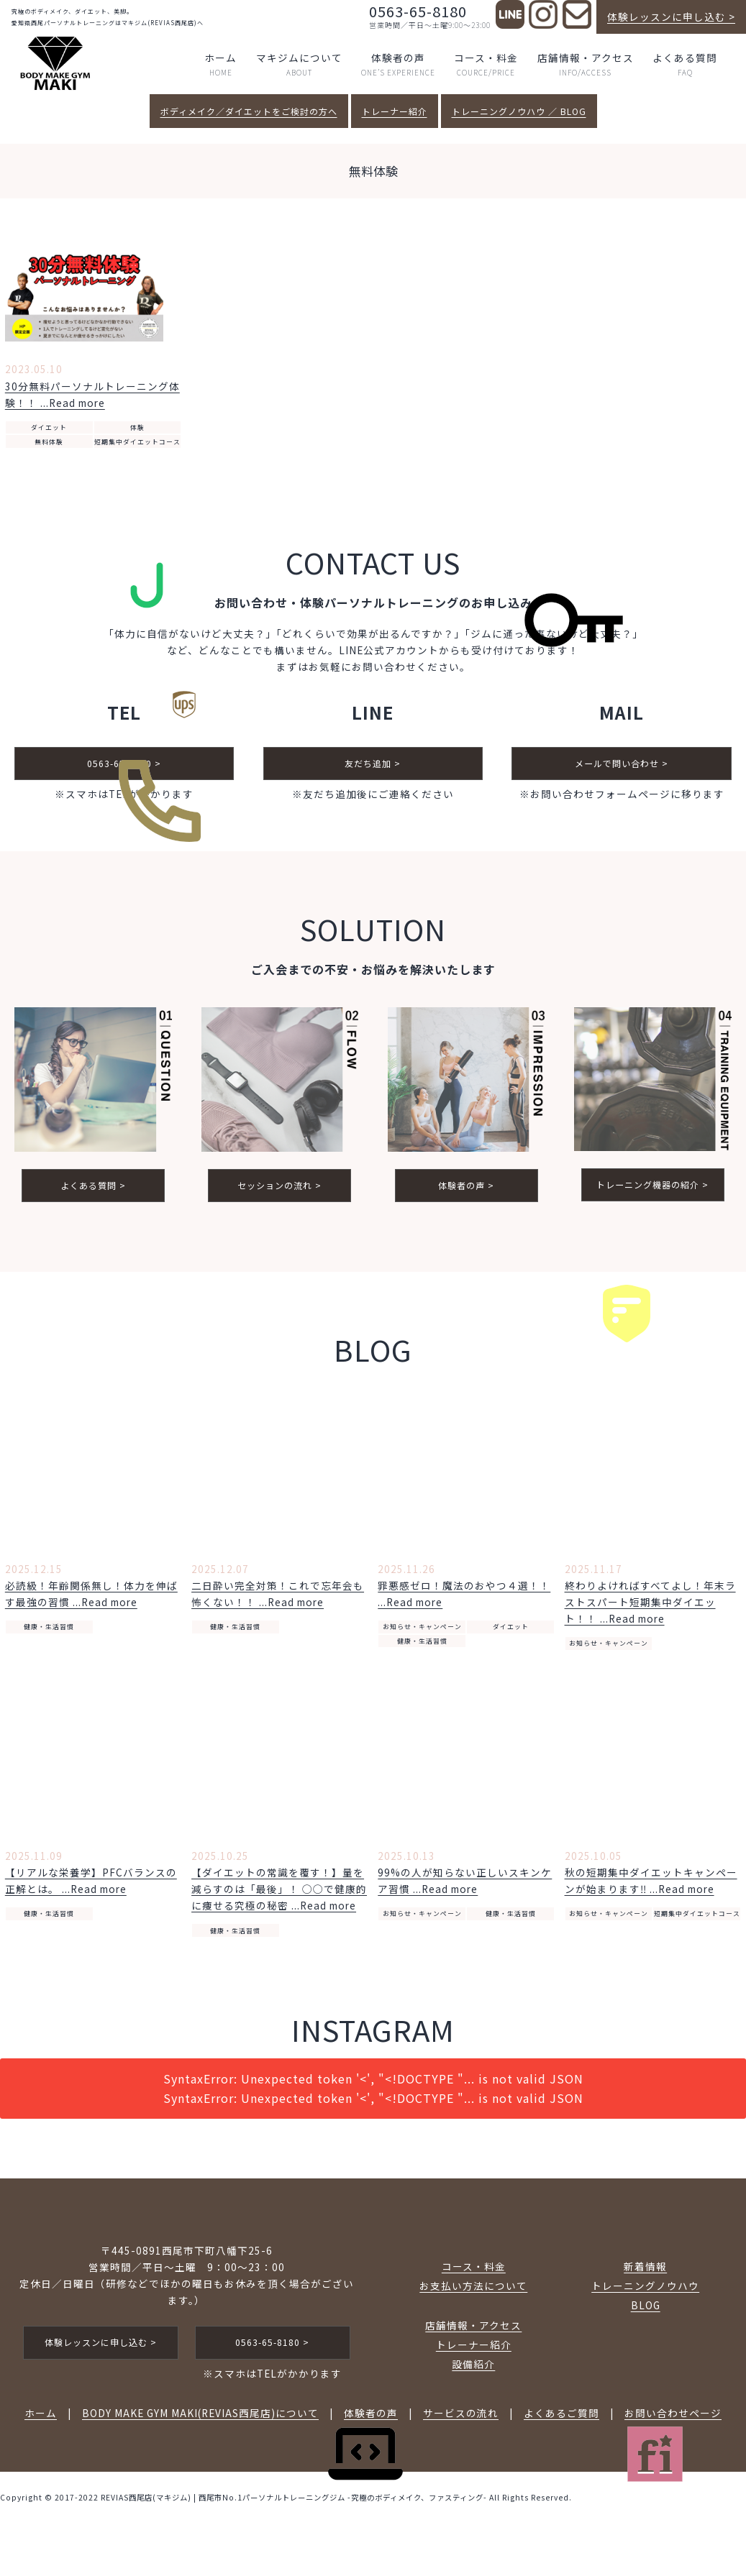  Describe the element at coordinates (365, 2454) in the screenshot. I see `open code editor or development environment` at that location.